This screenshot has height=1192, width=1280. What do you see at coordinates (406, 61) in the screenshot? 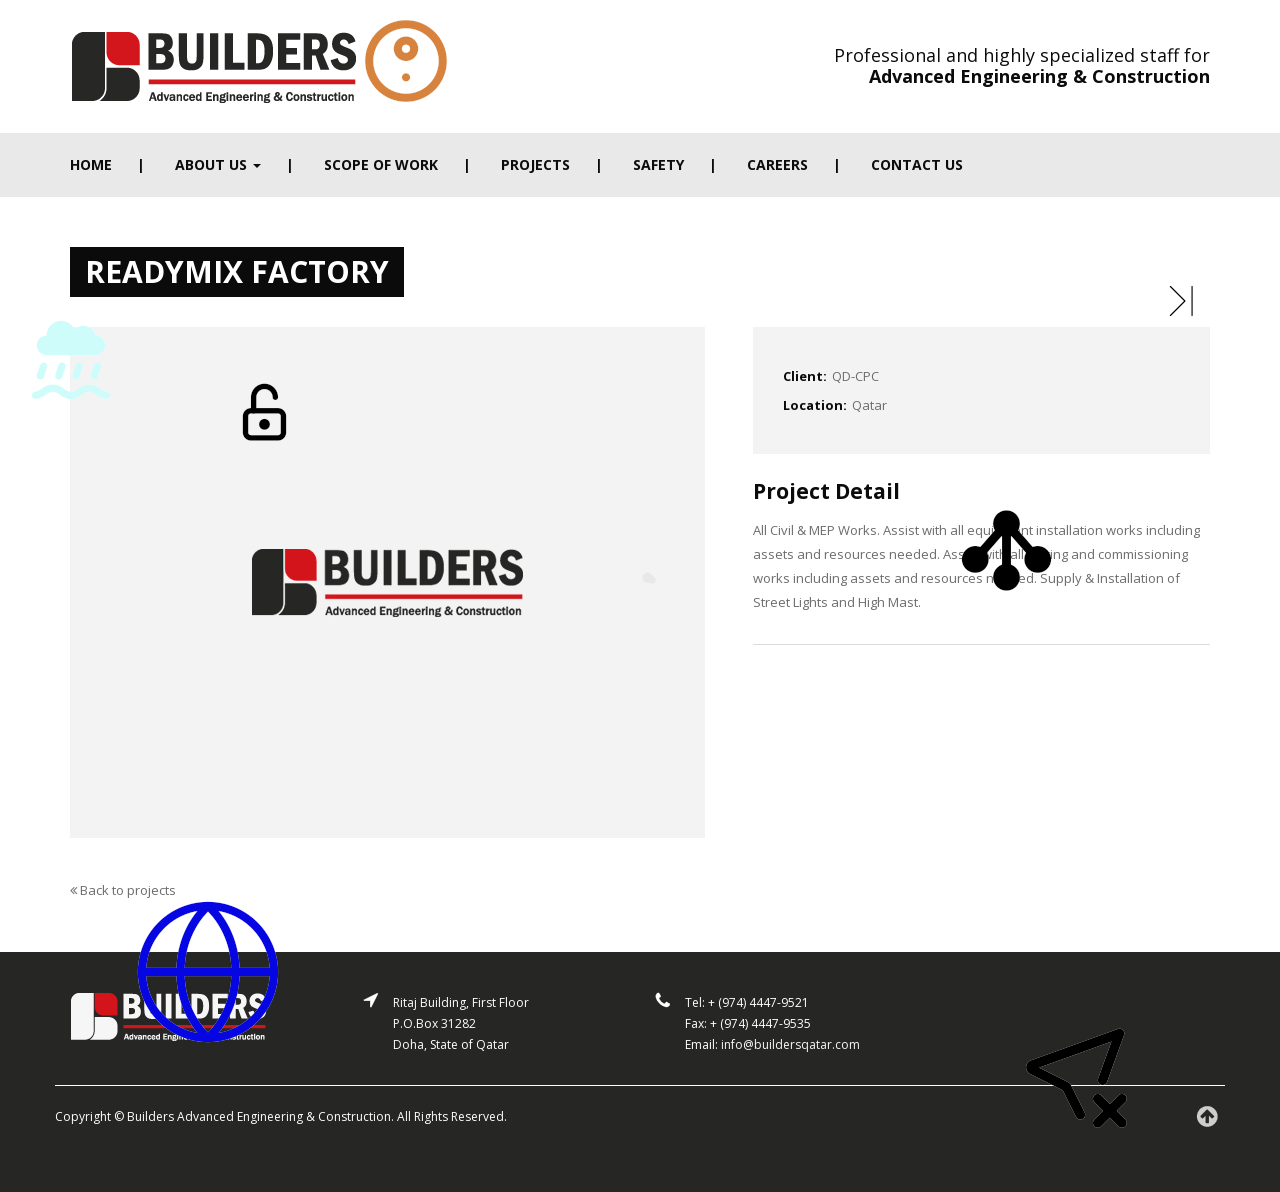
I see `access vacuum or cleaning device controls` at bounding box center [406, 61].